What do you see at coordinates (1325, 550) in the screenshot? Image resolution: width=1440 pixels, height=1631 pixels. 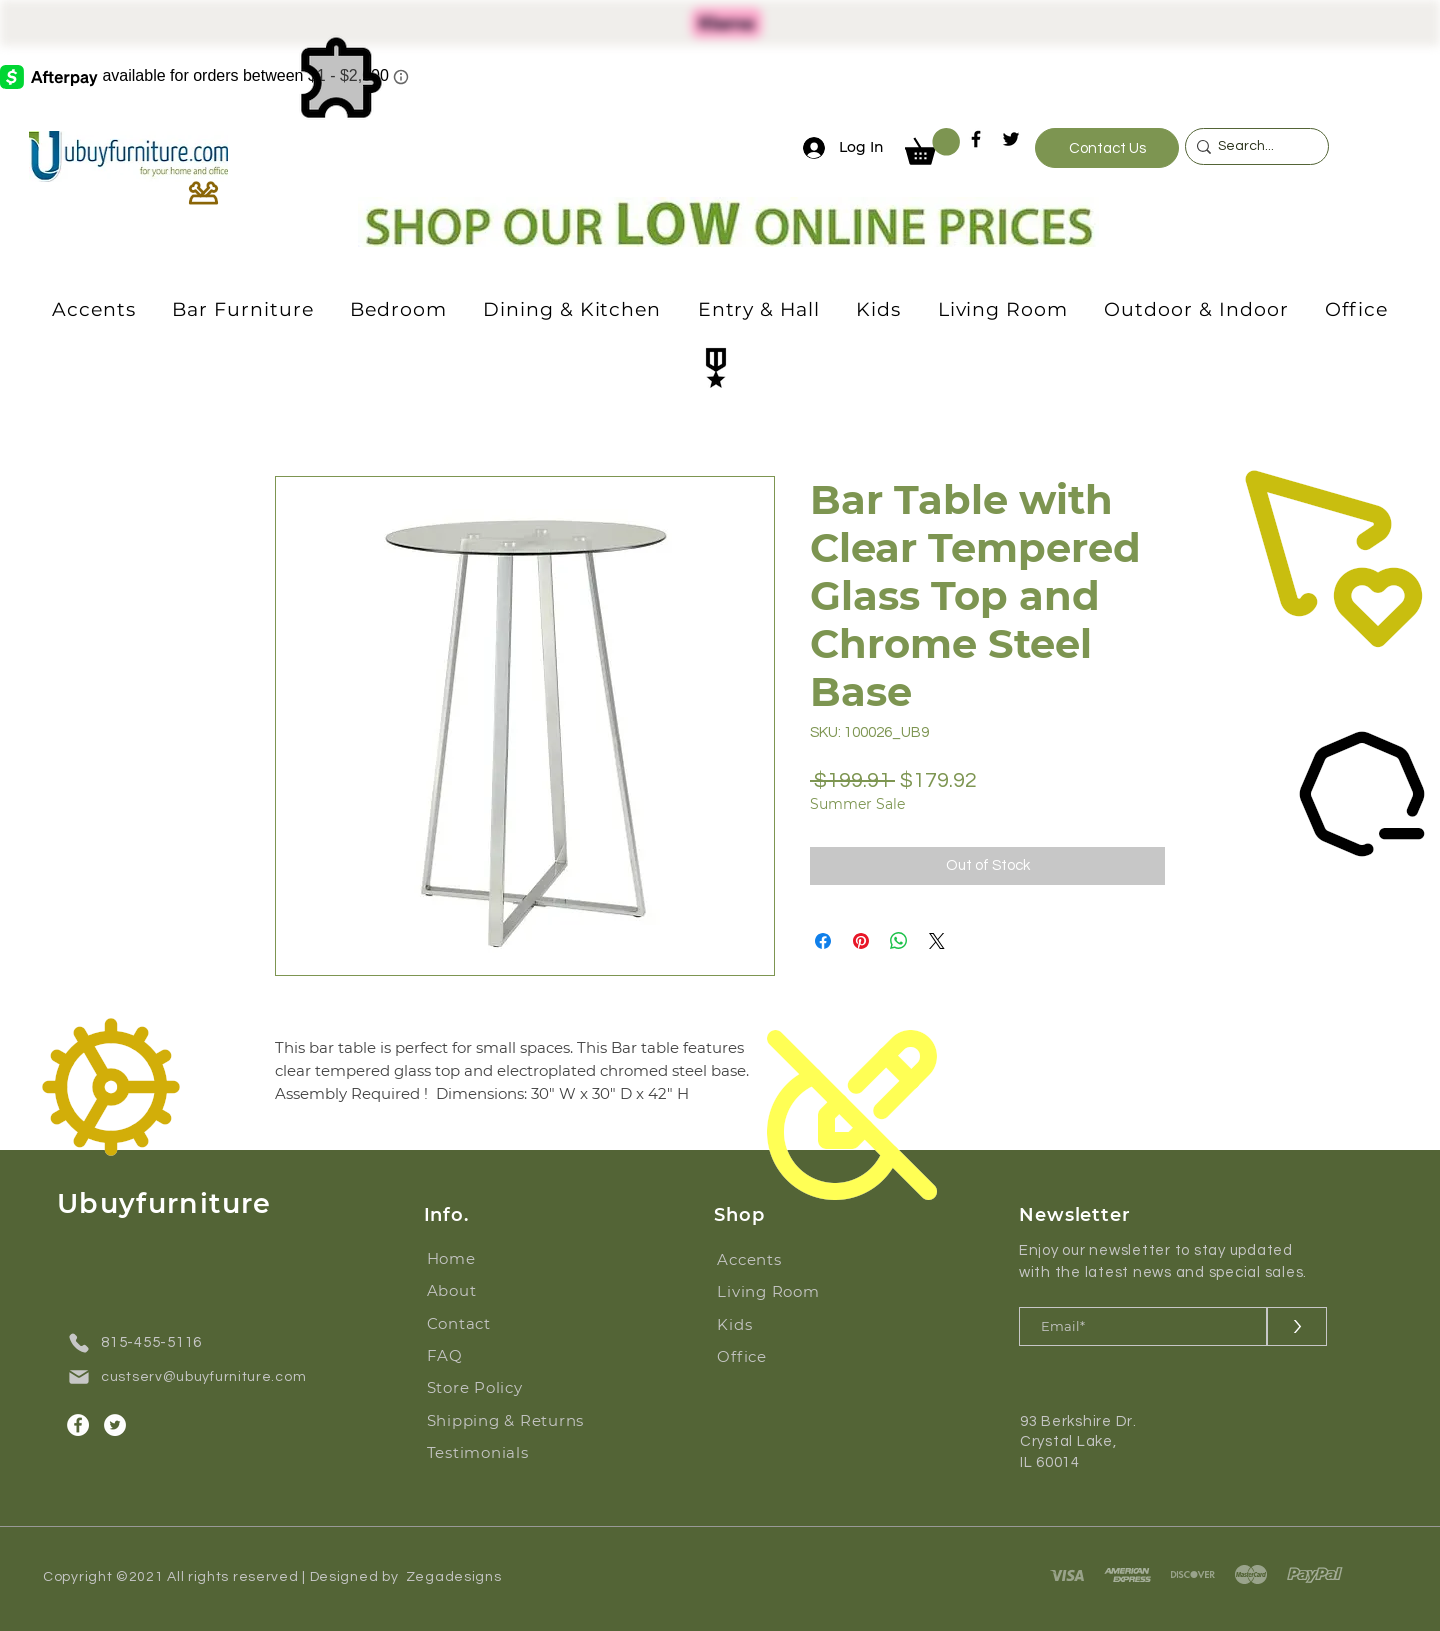 I see `add to favorites with cursor selection` at bounding box center [1325, 550].